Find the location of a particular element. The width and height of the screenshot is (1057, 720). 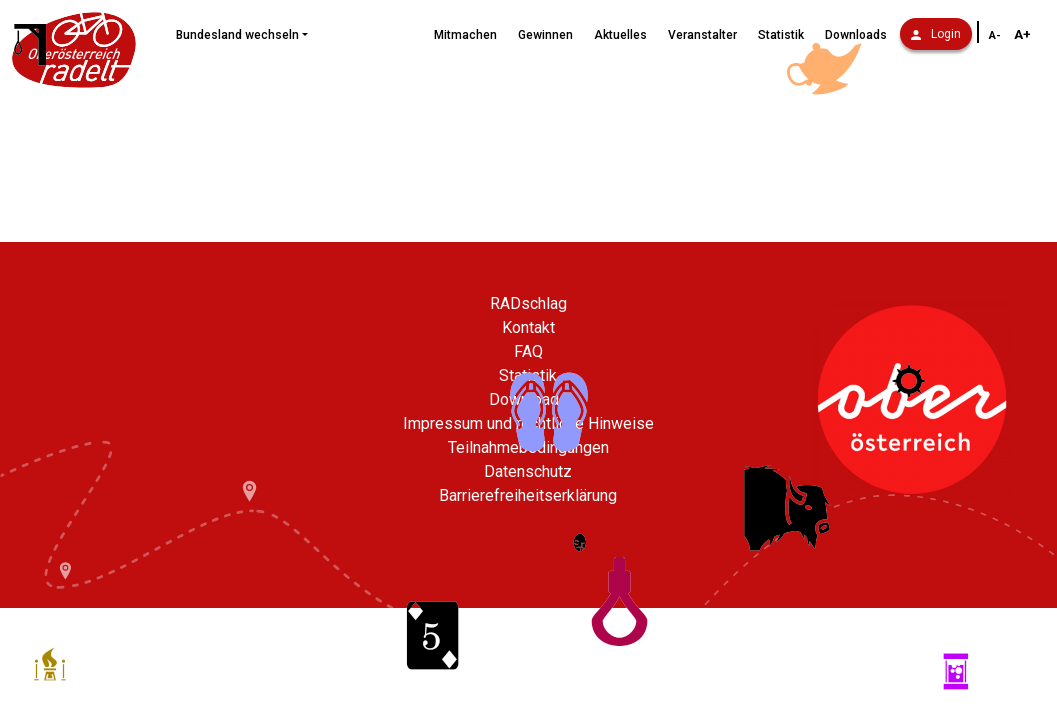

browse beach or summer-related content is located at coordinates (549, 412).